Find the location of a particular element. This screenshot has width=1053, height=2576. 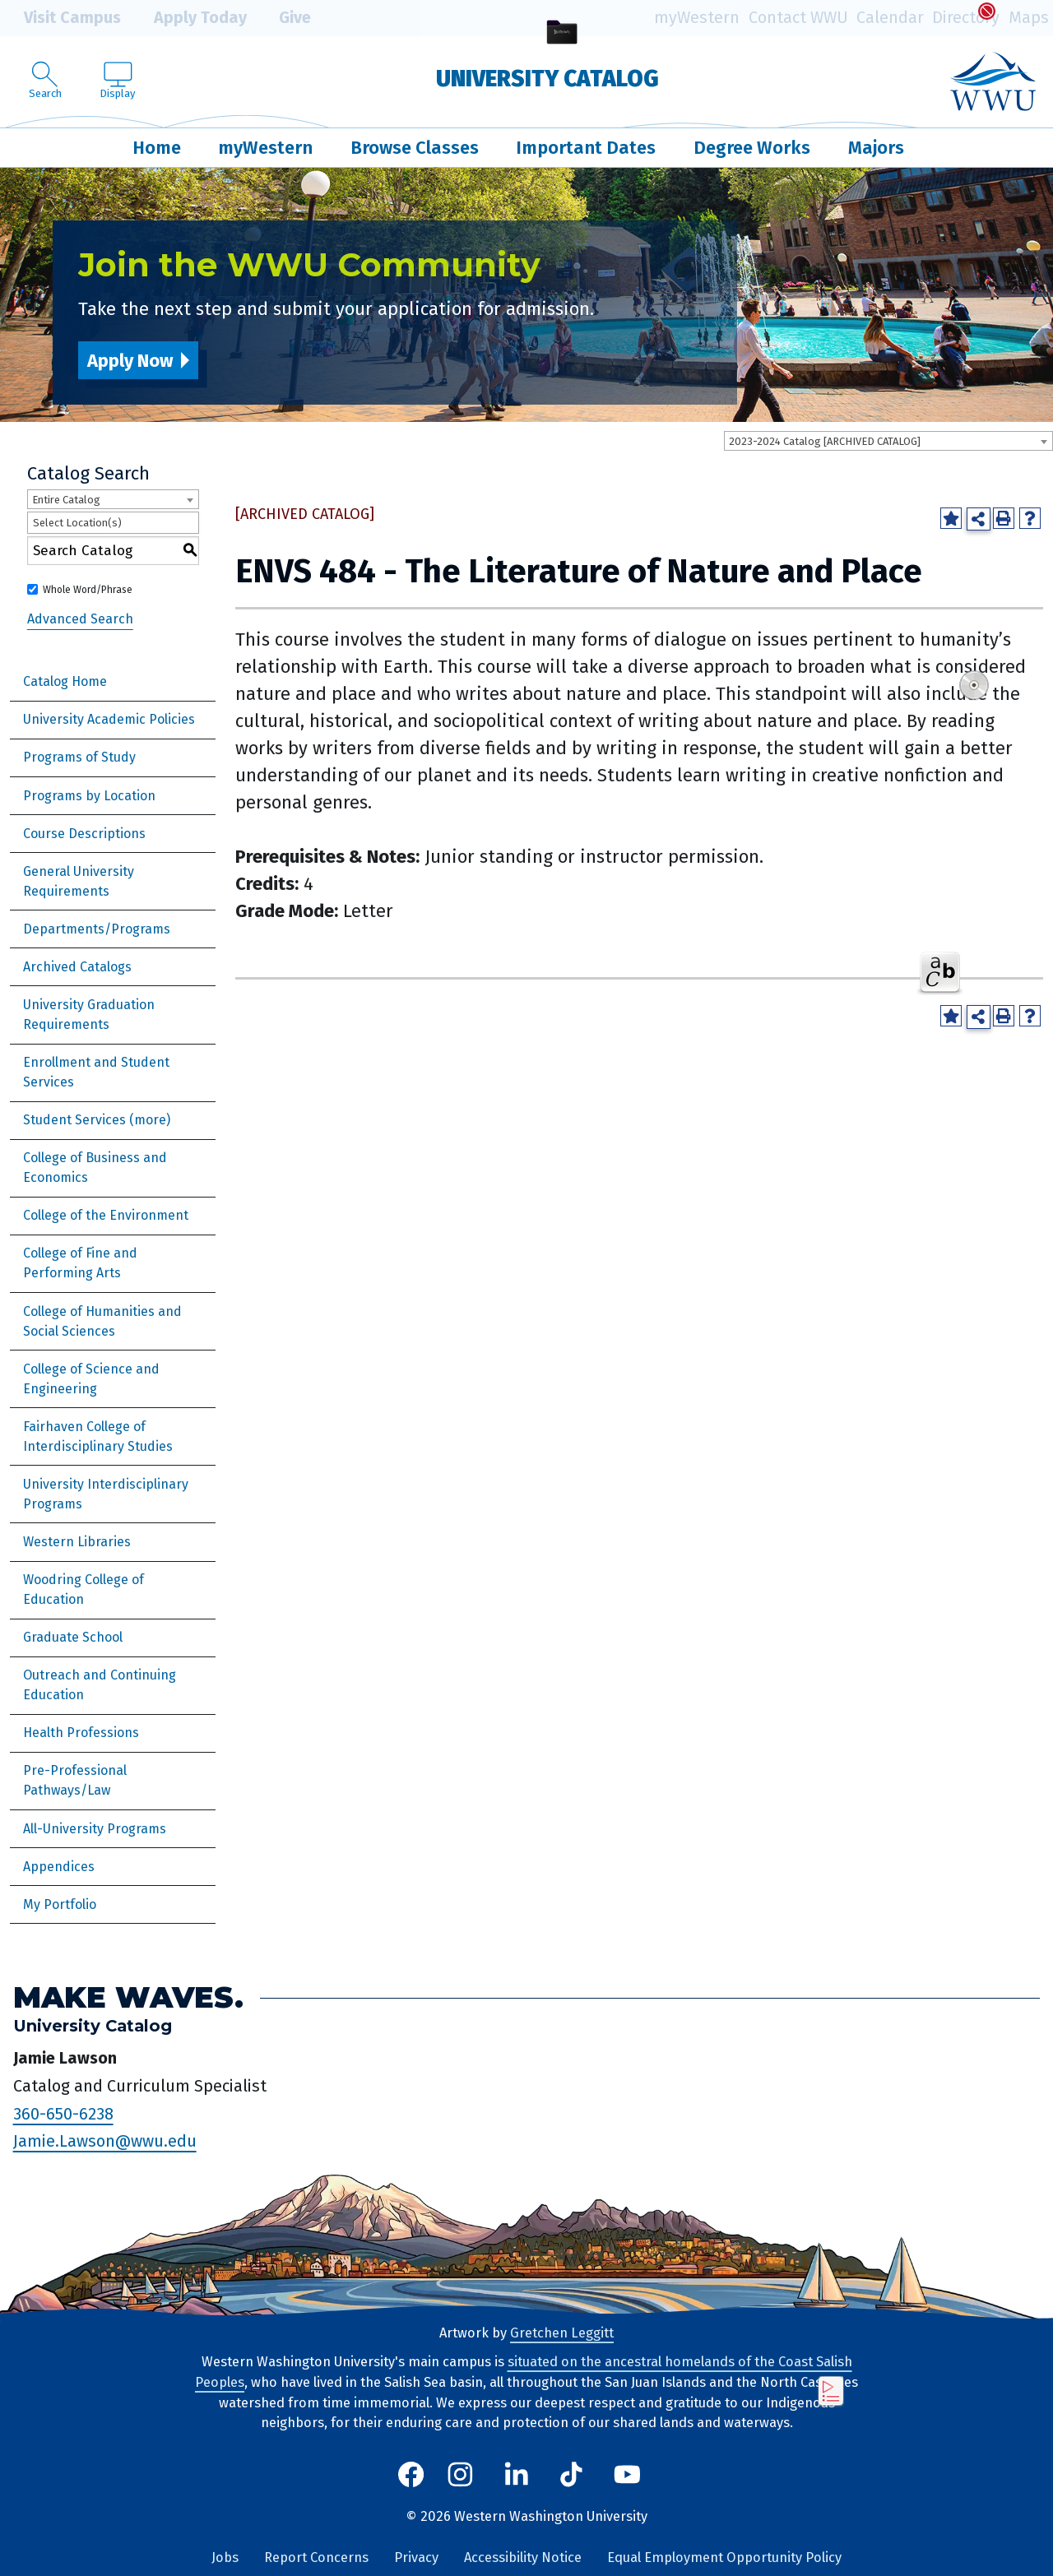

adjust font settings for your desktop is located at coordinates (939, 971).